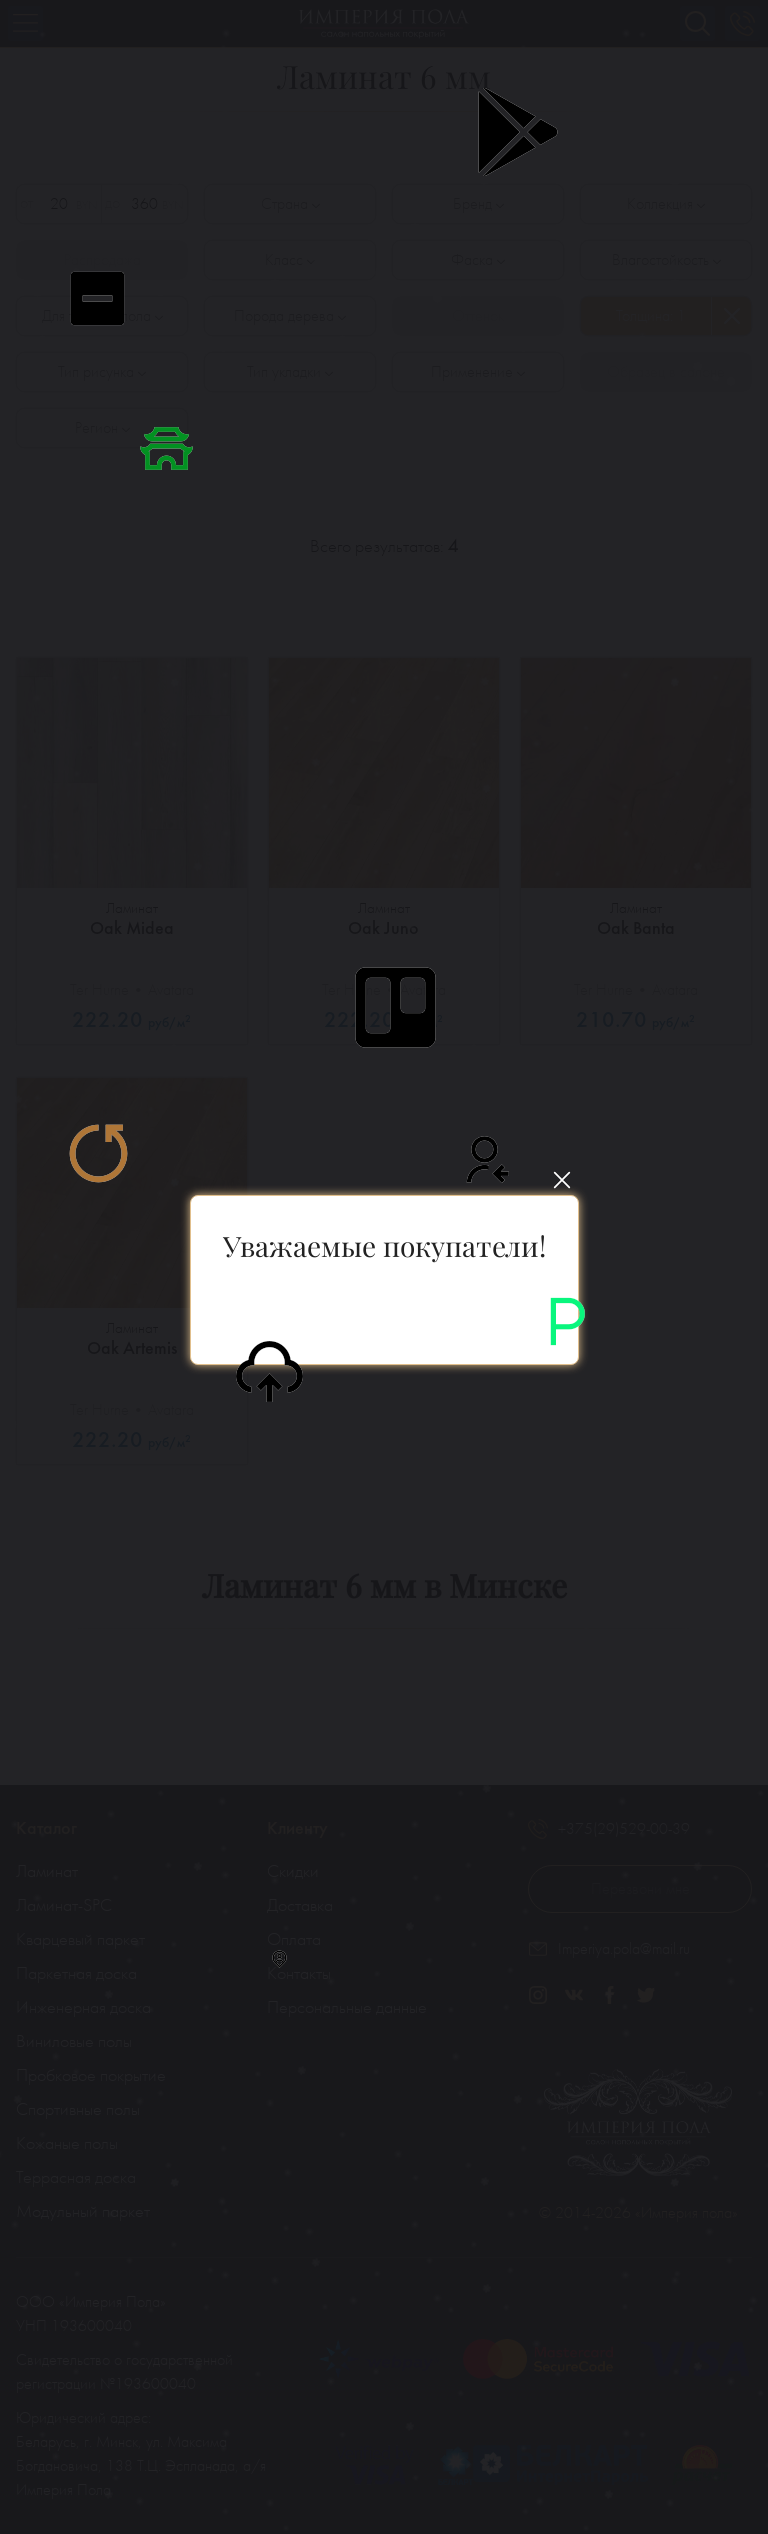 The image size is (768, 2534). I want to click on view historical landmarks or monuments, so click(166, 448).